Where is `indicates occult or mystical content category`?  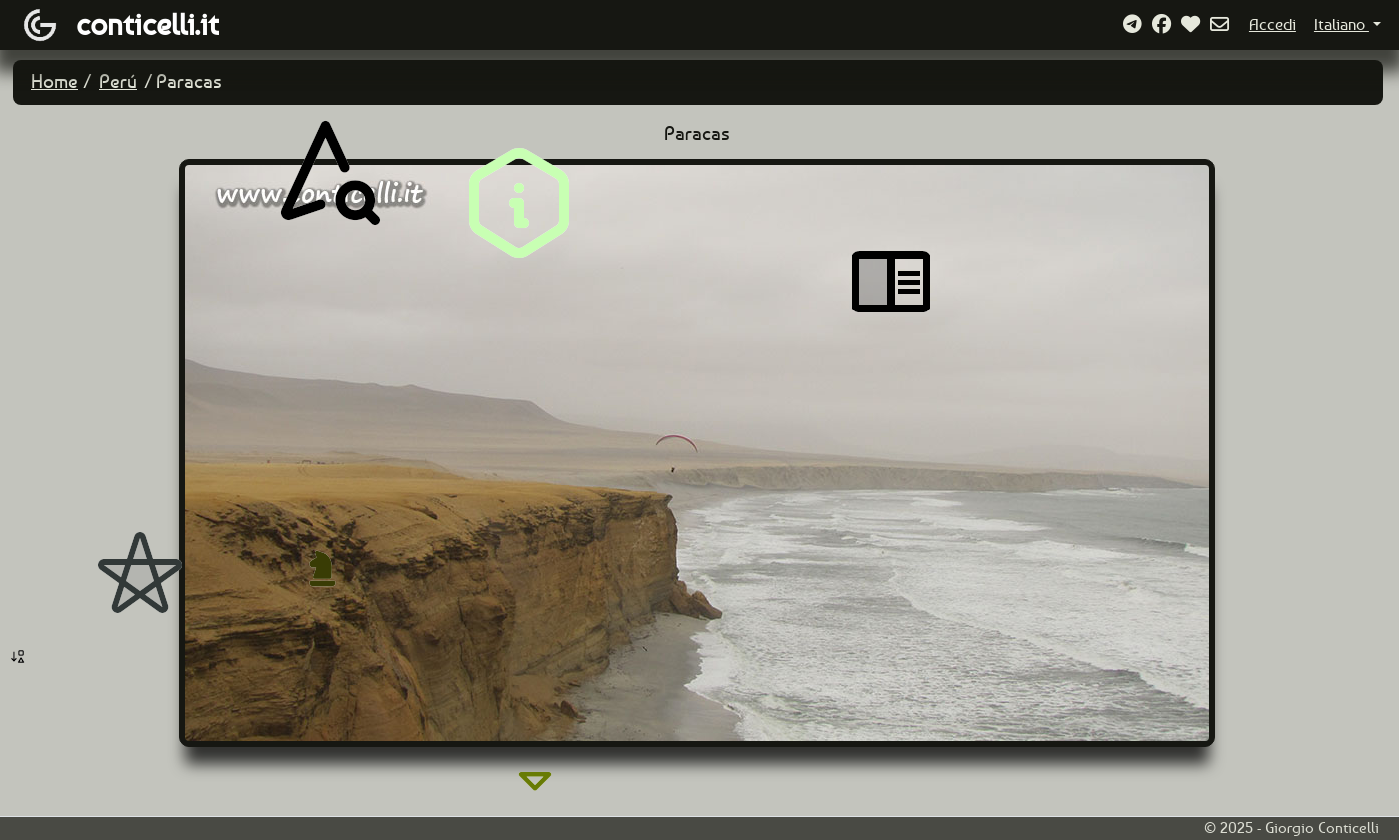 indicates occult or mystical content category is located at coordinates (140, 577).